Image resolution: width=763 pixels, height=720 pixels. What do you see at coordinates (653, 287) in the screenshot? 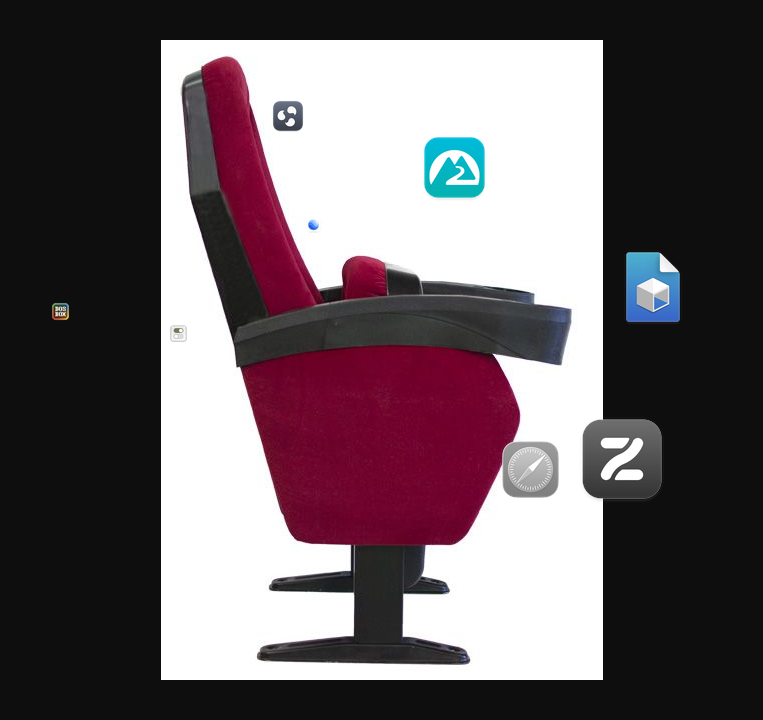
I see `flatpak application reference file` at bounding box center [653, 287].